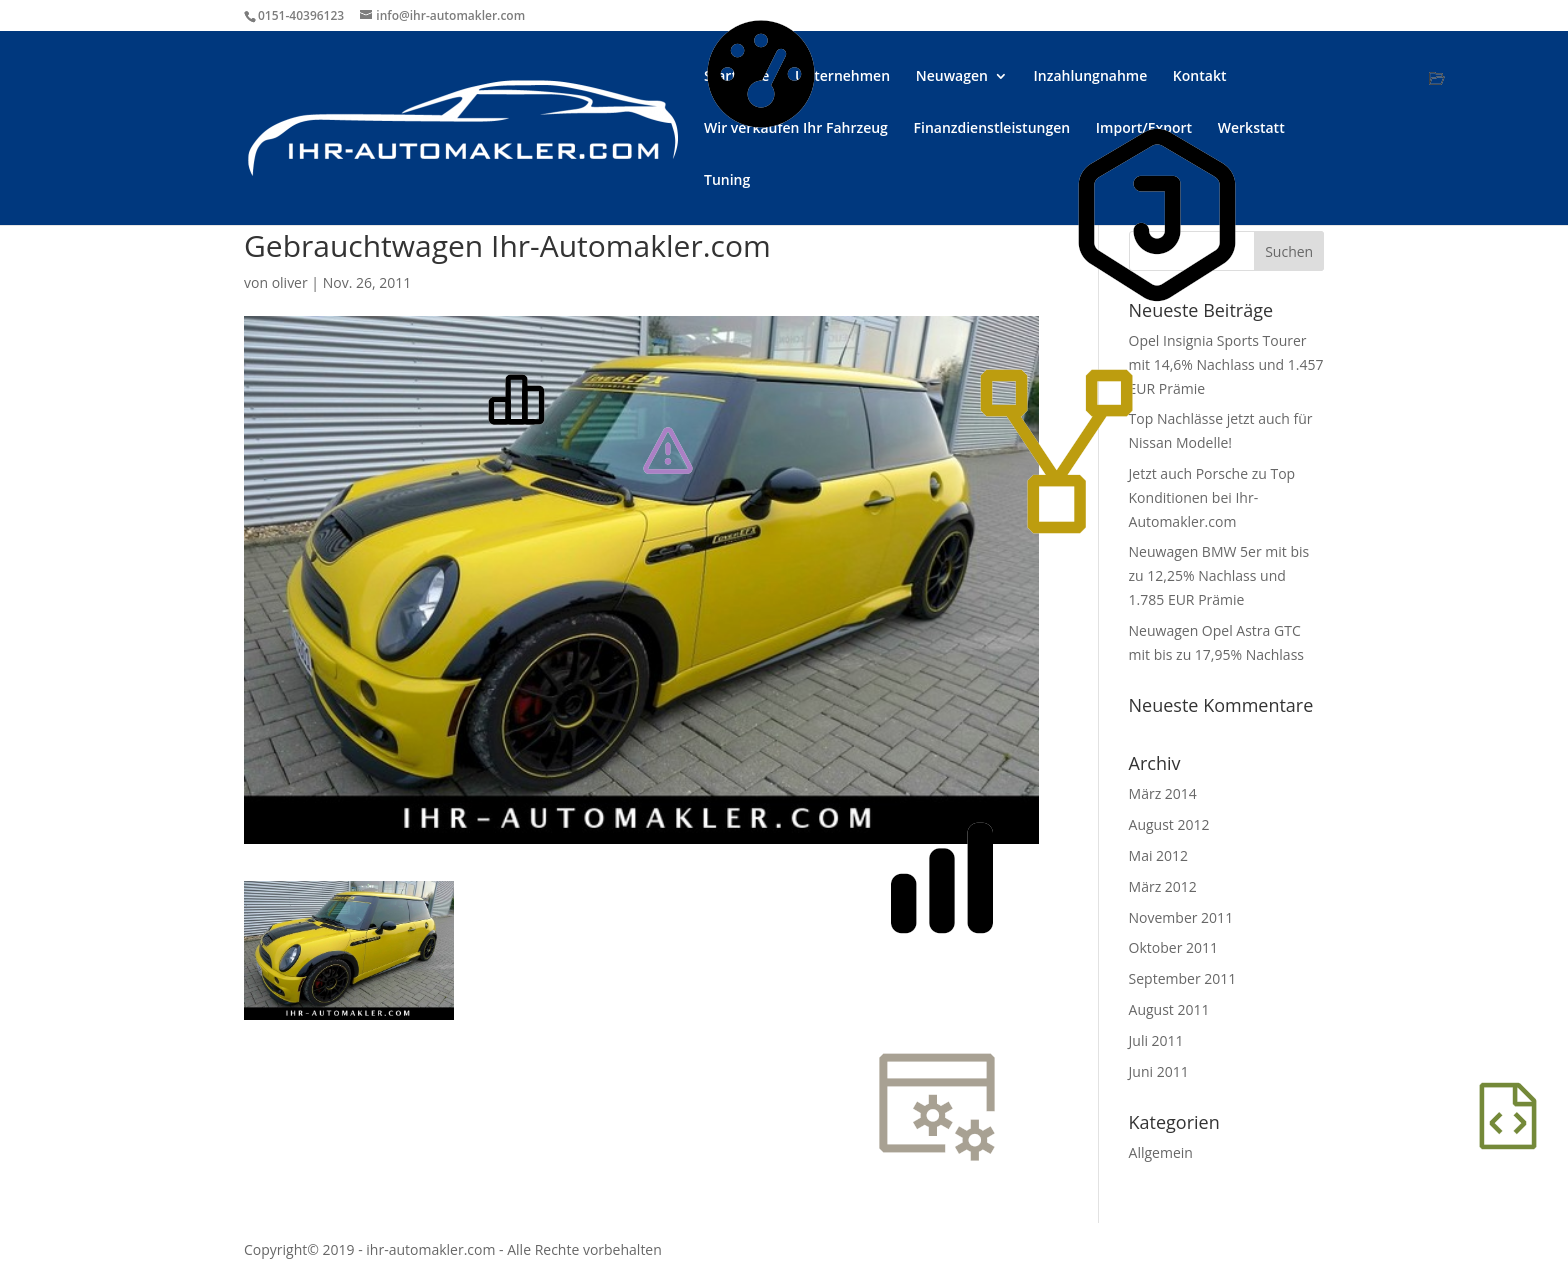  What do you see at coordinates (937, 1103) in the screenshot?
I see `view server processes and configurations` at bounding box center [937, 1103].